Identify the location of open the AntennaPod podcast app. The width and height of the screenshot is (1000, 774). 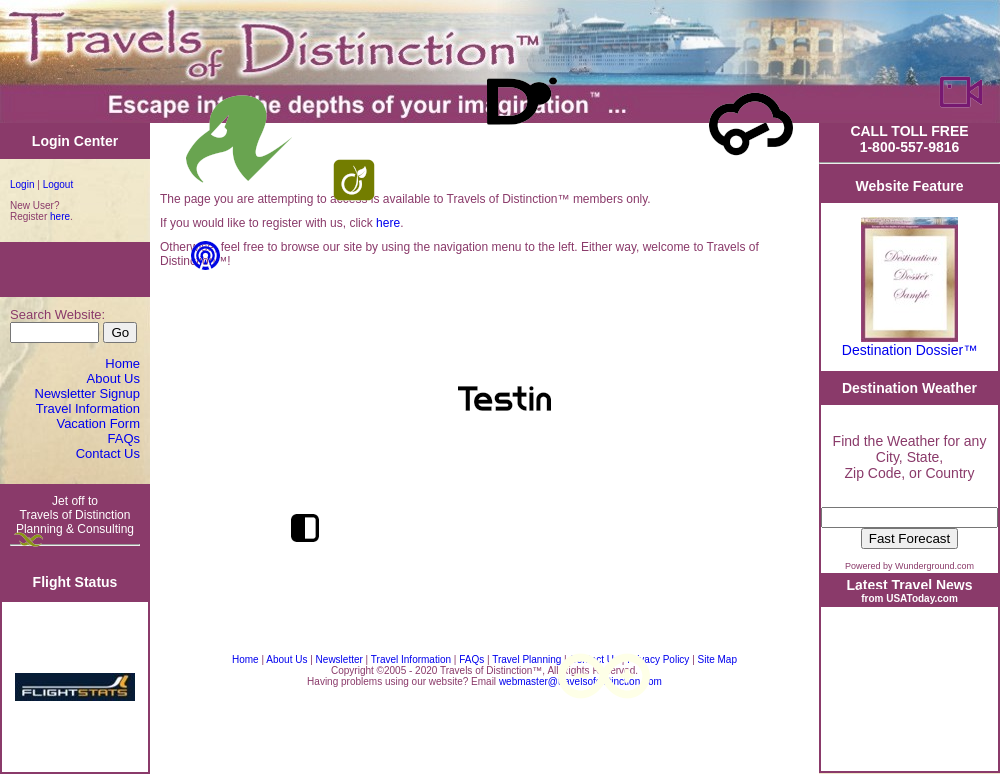
(205, 255).